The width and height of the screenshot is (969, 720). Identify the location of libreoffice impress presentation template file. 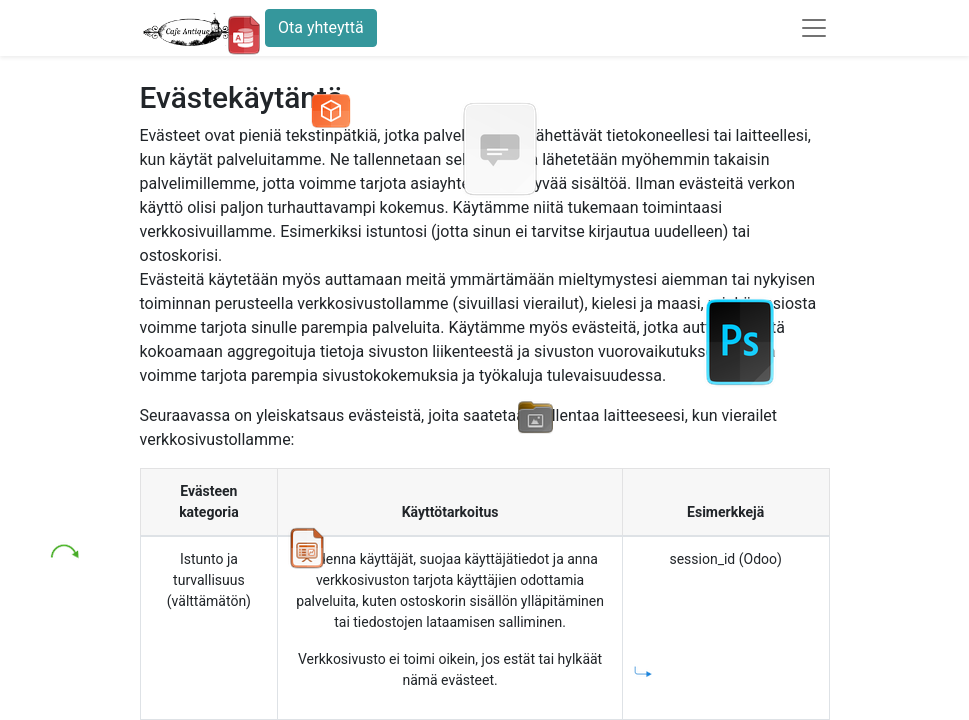
(307, 548).